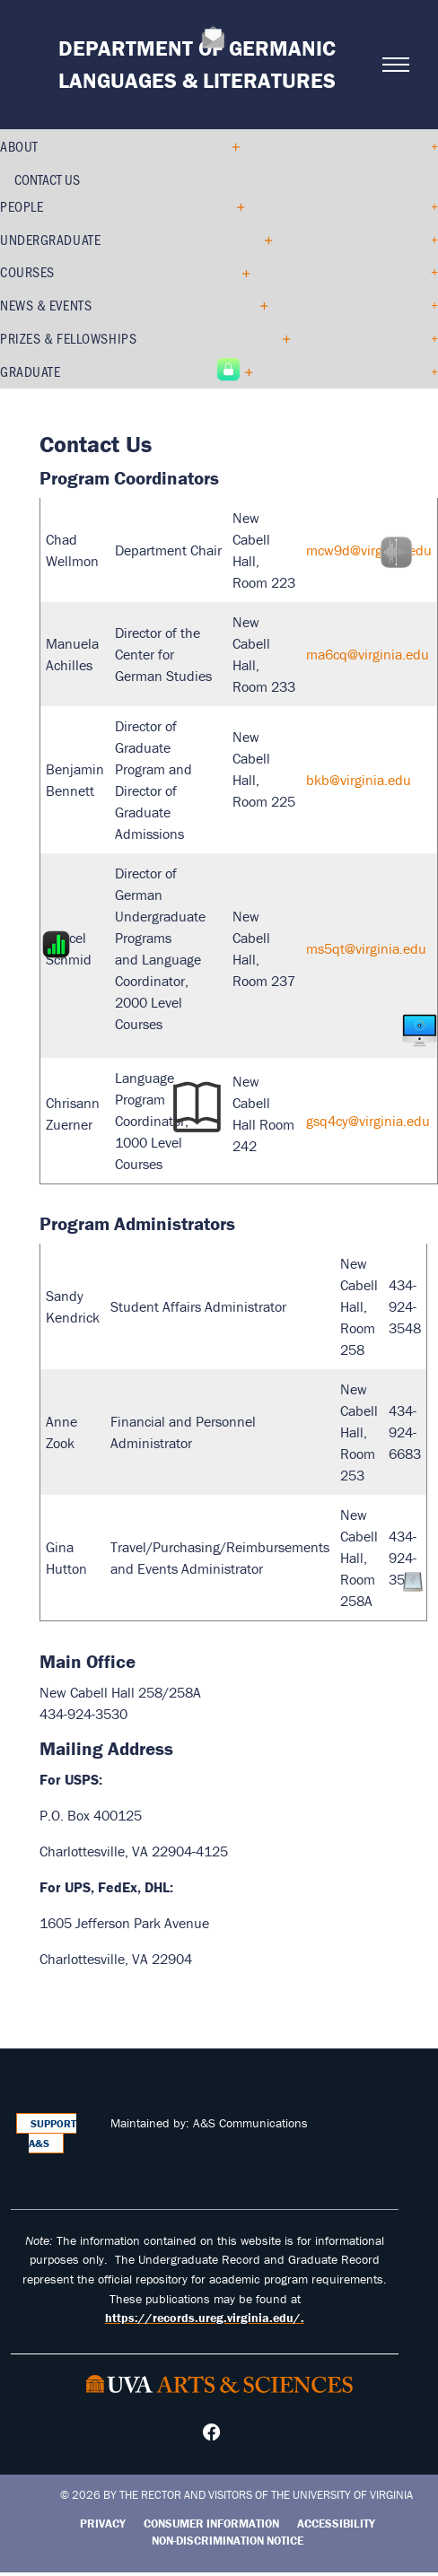 This screenshot has height=2576, width=438. What do you see at coordinates (198, 1106) in the screenshot?
I see `open the dictionary app` at bounding box center [198, 1106].